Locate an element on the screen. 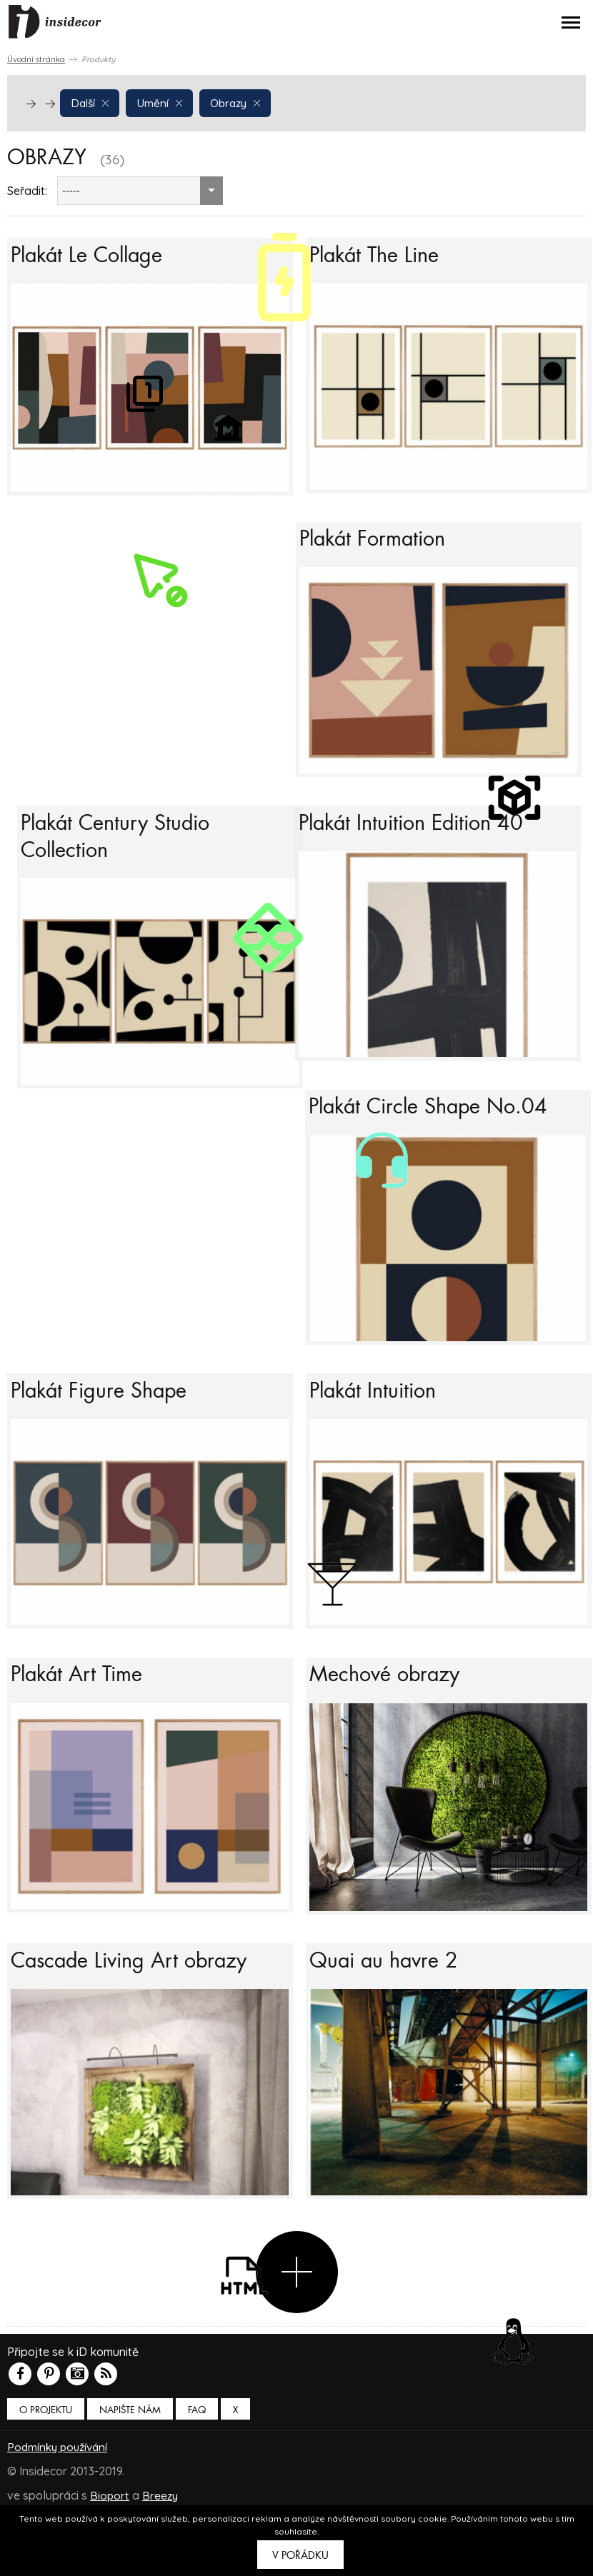 This screenshot has width=593, height=2576. pay with Pix instant payment system is located at coordinates (268, 938).